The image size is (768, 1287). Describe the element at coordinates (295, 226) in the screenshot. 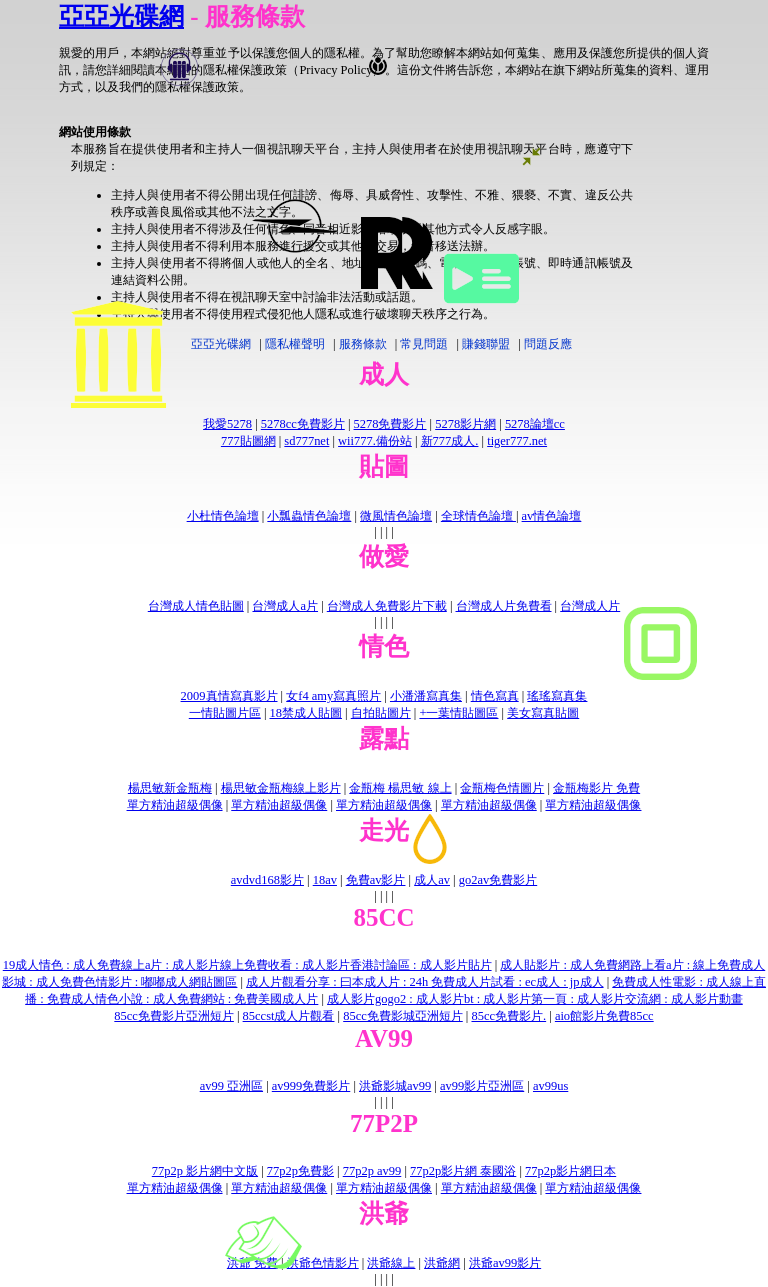

I see `opel brand logo` at that location.